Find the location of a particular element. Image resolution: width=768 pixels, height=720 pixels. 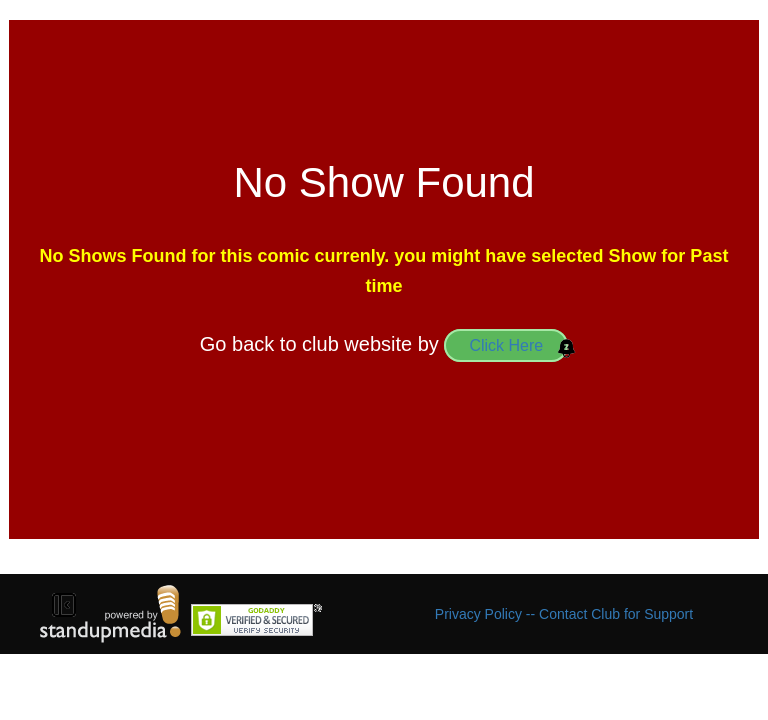

collapse the left sidebar is located at coordinates (64, 605).